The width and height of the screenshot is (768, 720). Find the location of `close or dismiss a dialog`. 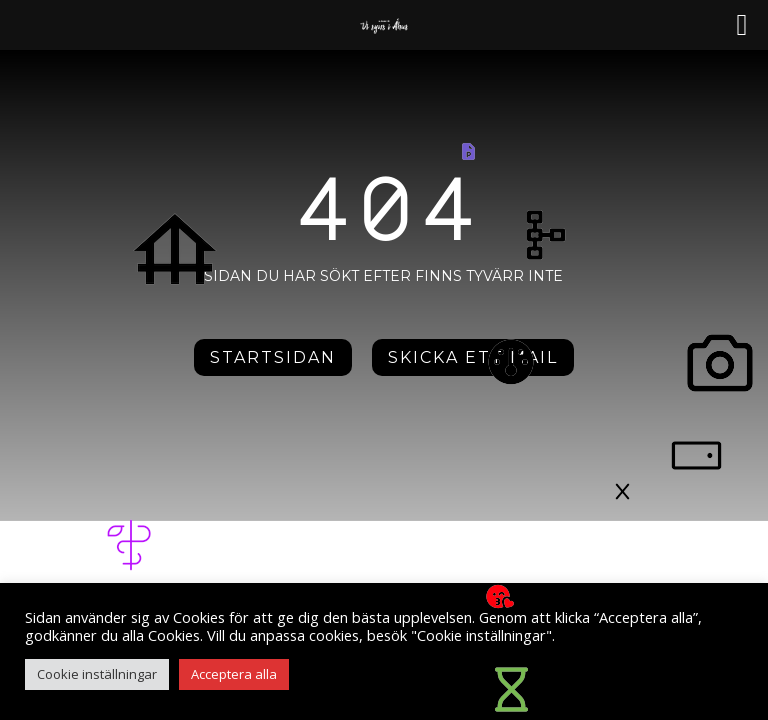

close or dismiss a dialog is located at coordinates (622, 491).